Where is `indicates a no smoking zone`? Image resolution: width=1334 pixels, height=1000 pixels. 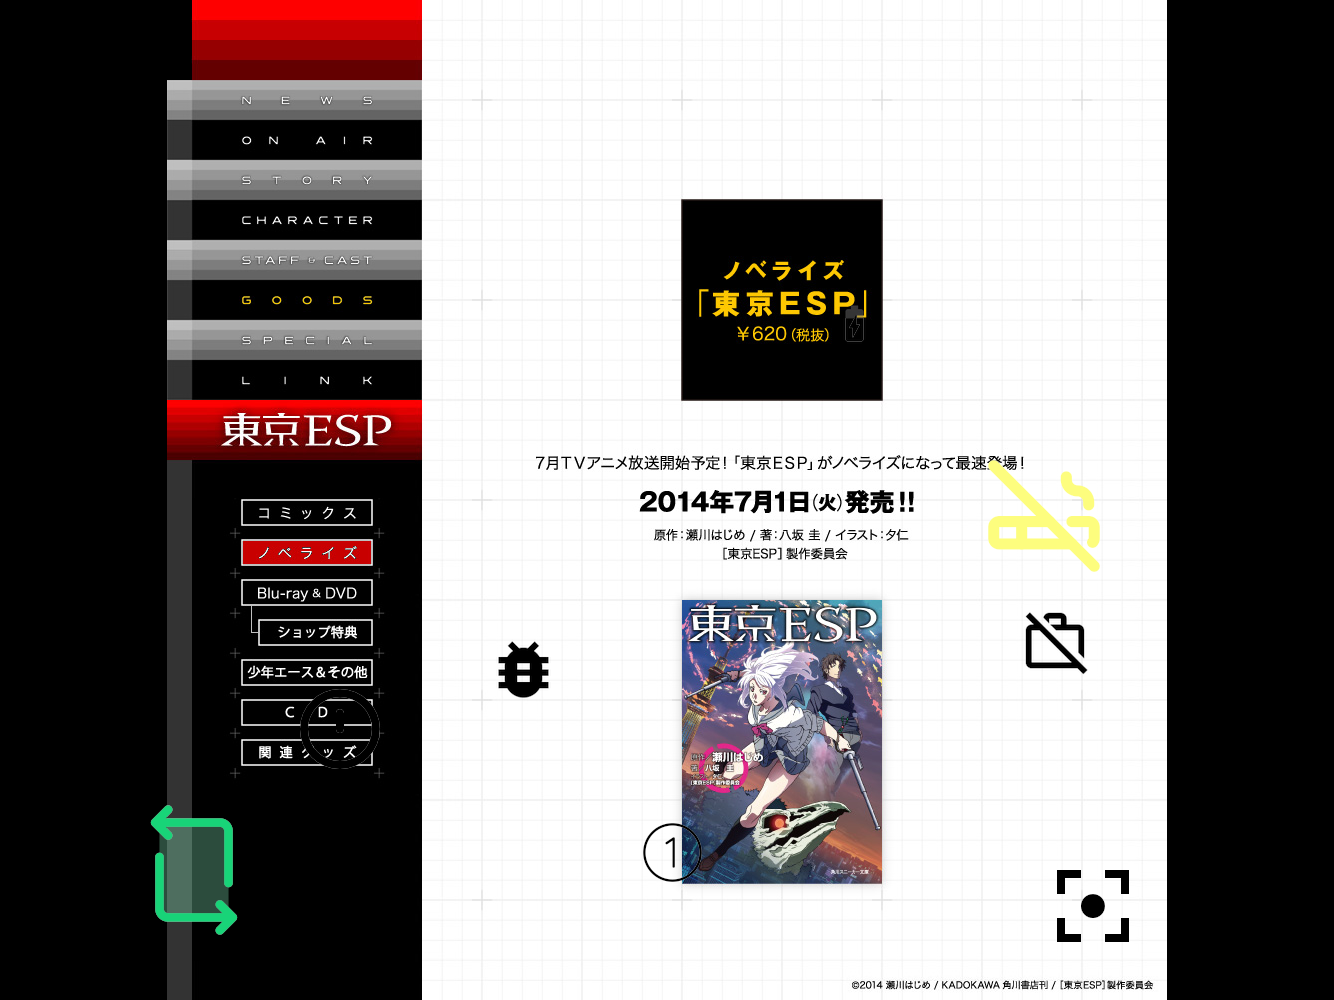
indicates a no smoking zone is located at coordinates (1044, 516).